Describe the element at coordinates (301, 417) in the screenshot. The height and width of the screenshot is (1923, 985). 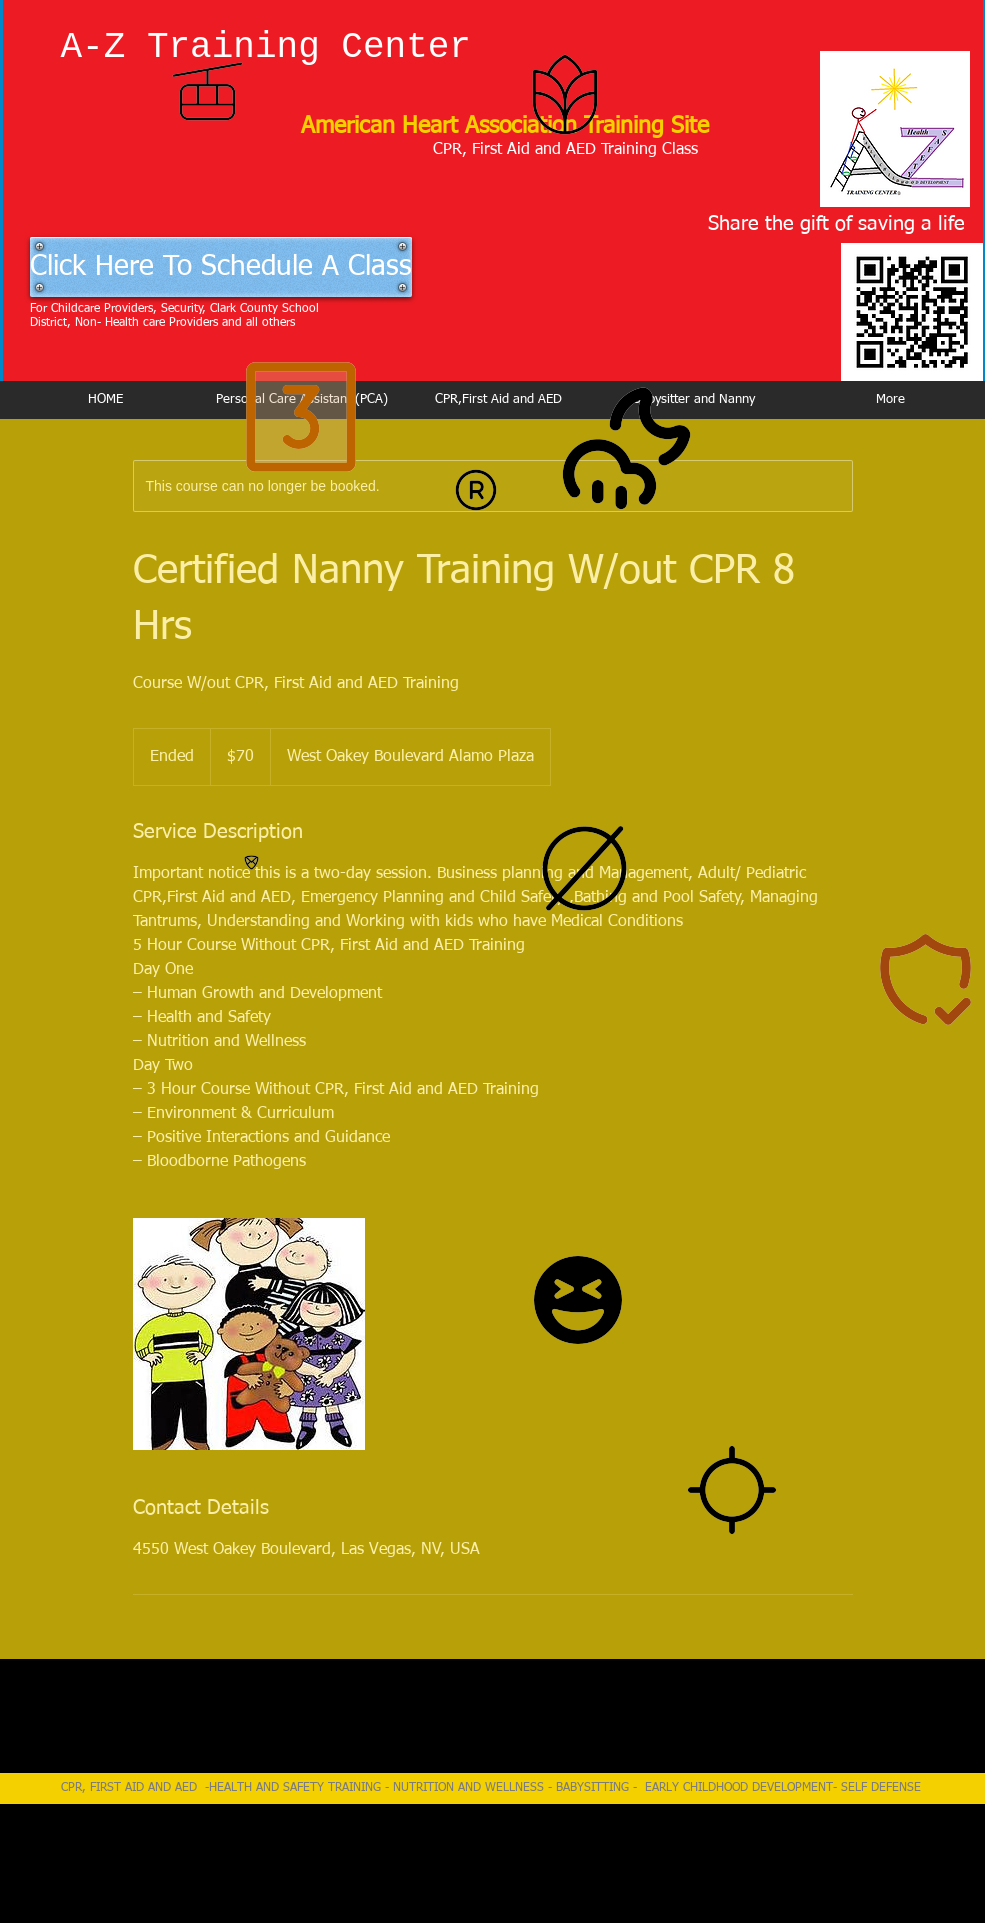
I see `select or navigate to item number three` at that location.